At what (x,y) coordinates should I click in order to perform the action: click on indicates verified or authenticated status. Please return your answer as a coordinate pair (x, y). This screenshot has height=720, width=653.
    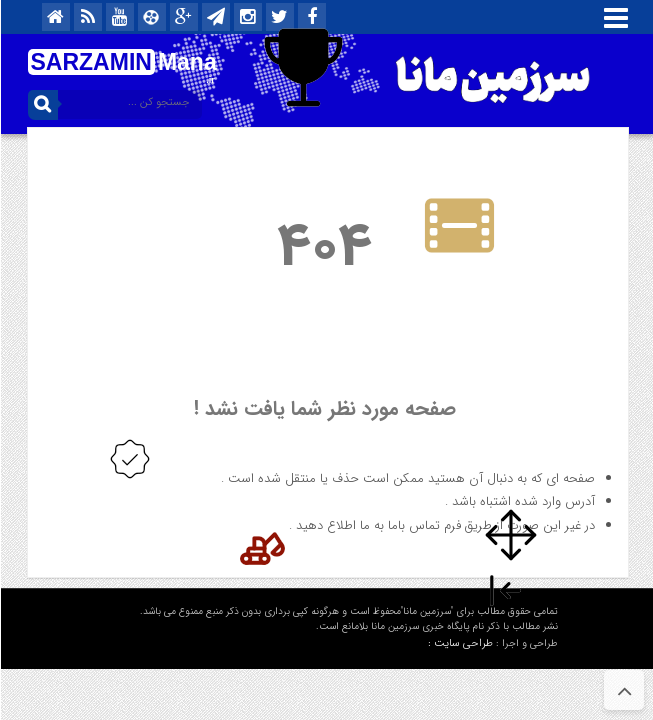
    Looking at the image, I should click on (130, 459).